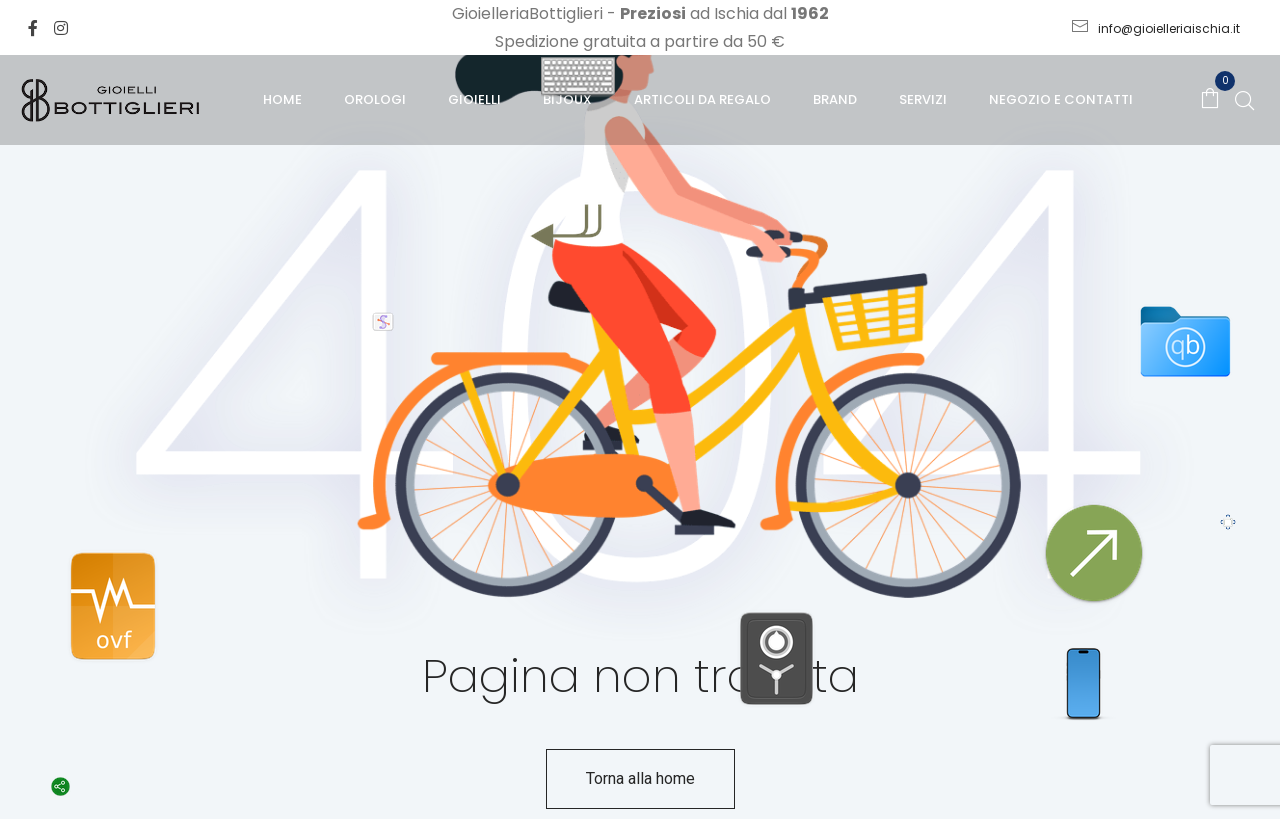 The width and height of the screenshot is (1280, 819). What do you see at coordinates (383, 321) in the screenshot?
I see `compressed SVG image file` at bounding box center [383, 321].